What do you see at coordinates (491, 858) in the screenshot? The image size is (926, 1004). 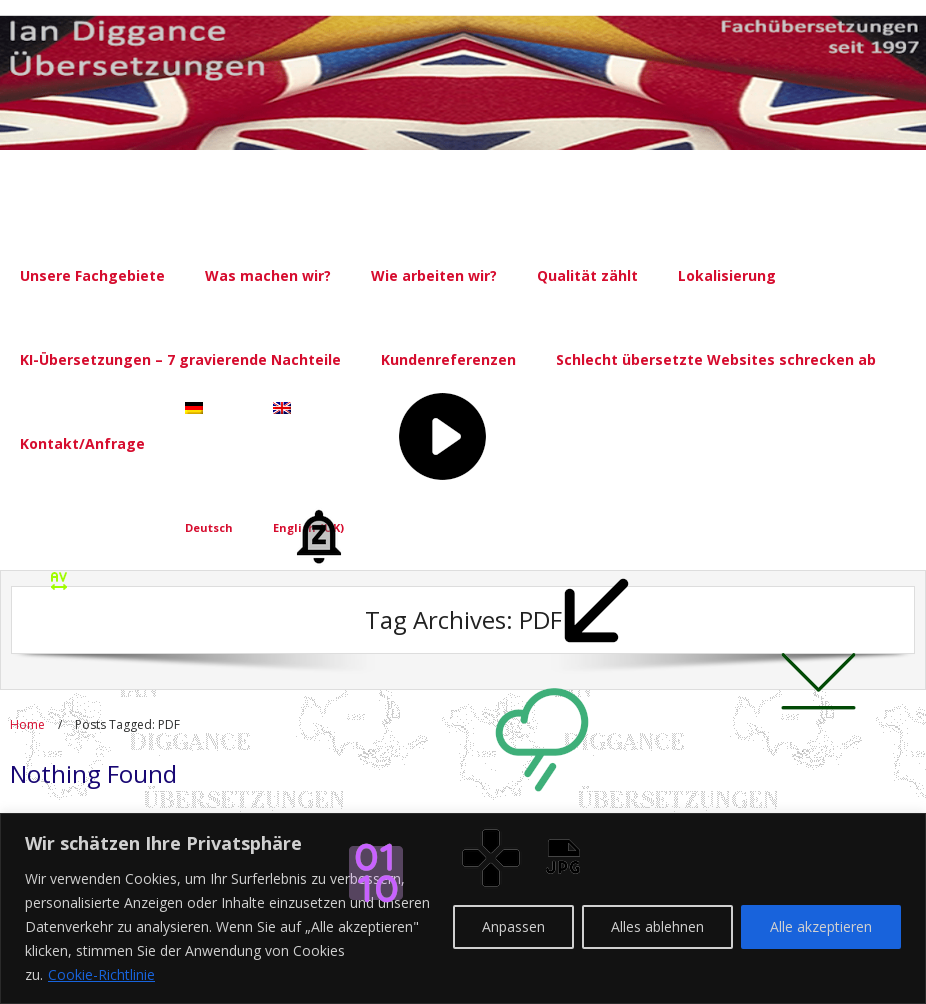 I see `access games or gaming section` at bounding box center [491, 858].